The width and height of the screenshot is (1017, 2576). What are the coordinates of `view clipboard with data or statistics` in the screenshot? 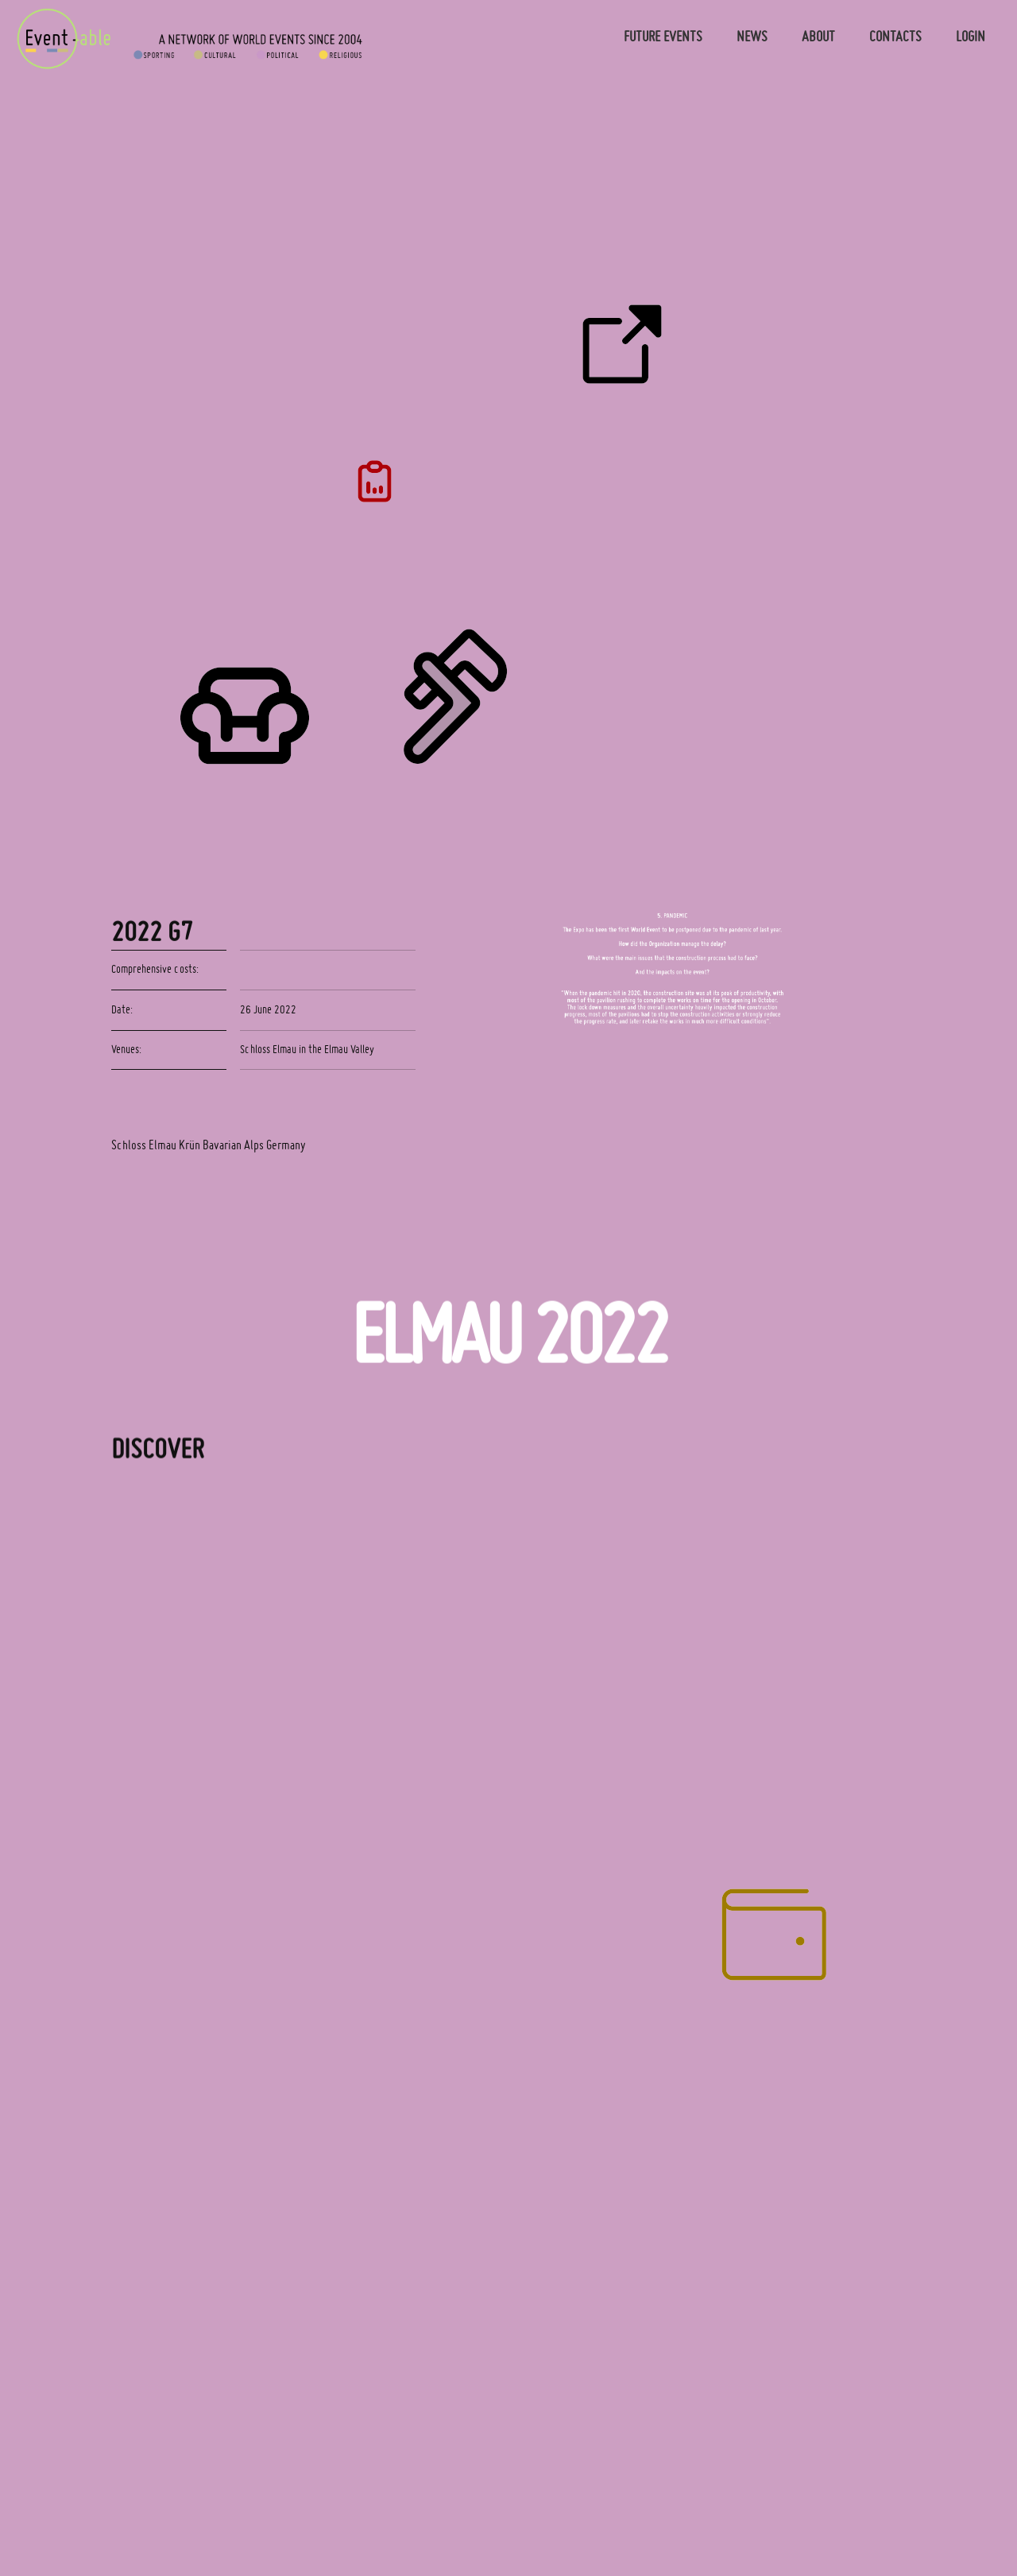 It's located at (374, 481).